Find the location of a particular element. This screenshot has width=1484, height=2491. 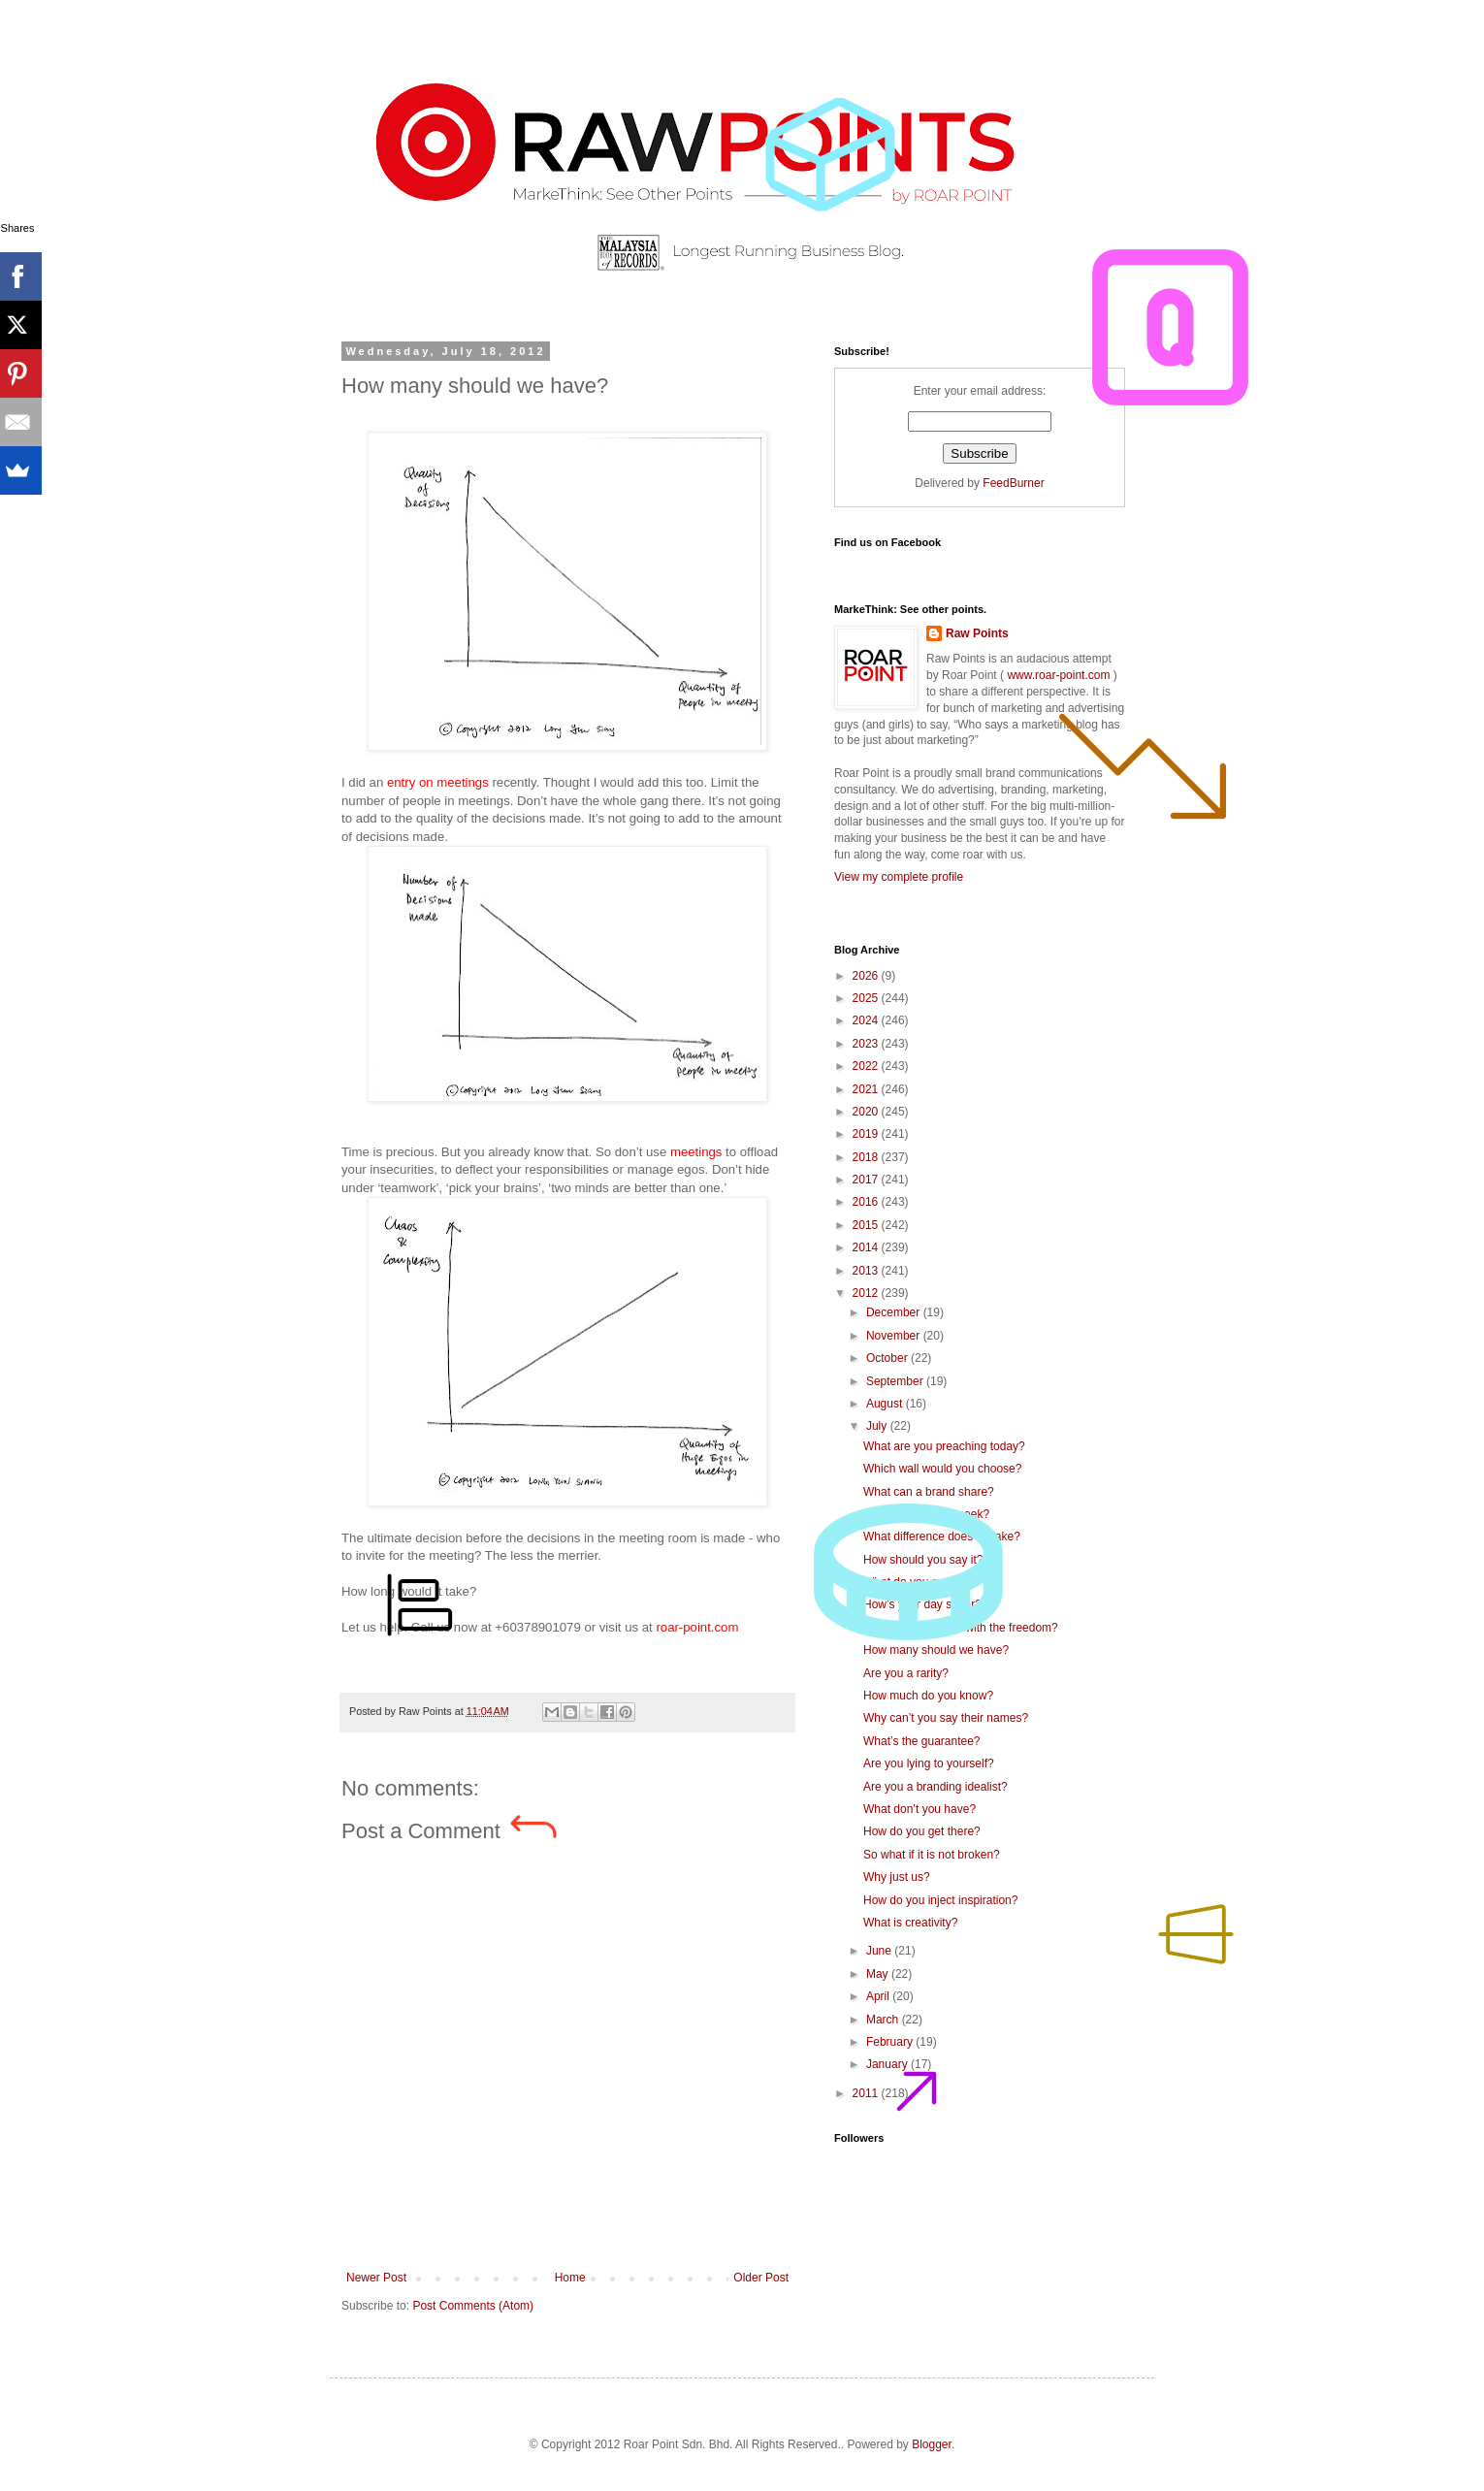

view your coin balance or currency is located at coordinates (908, 1571).